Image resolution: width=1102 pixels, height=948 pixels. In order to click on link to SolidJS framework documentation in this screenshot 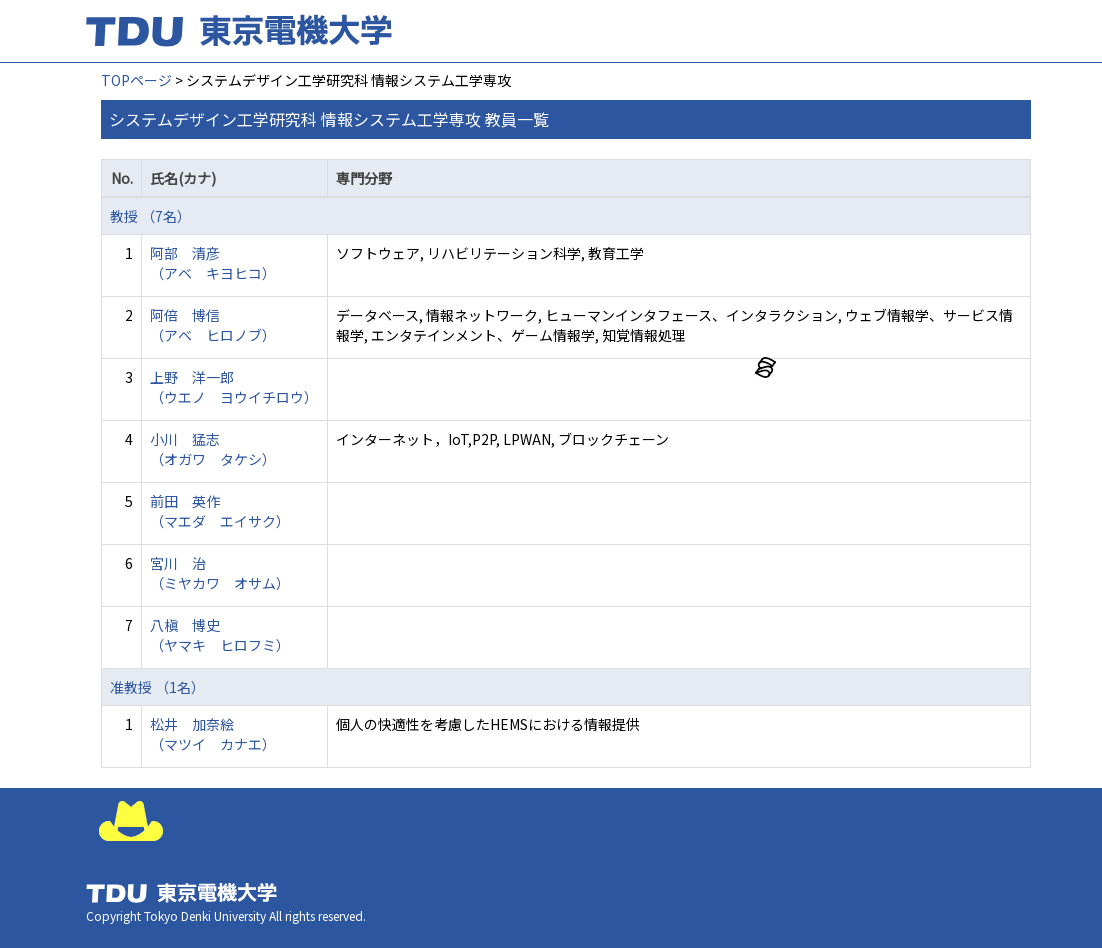, I will do `click(765, 367)`.